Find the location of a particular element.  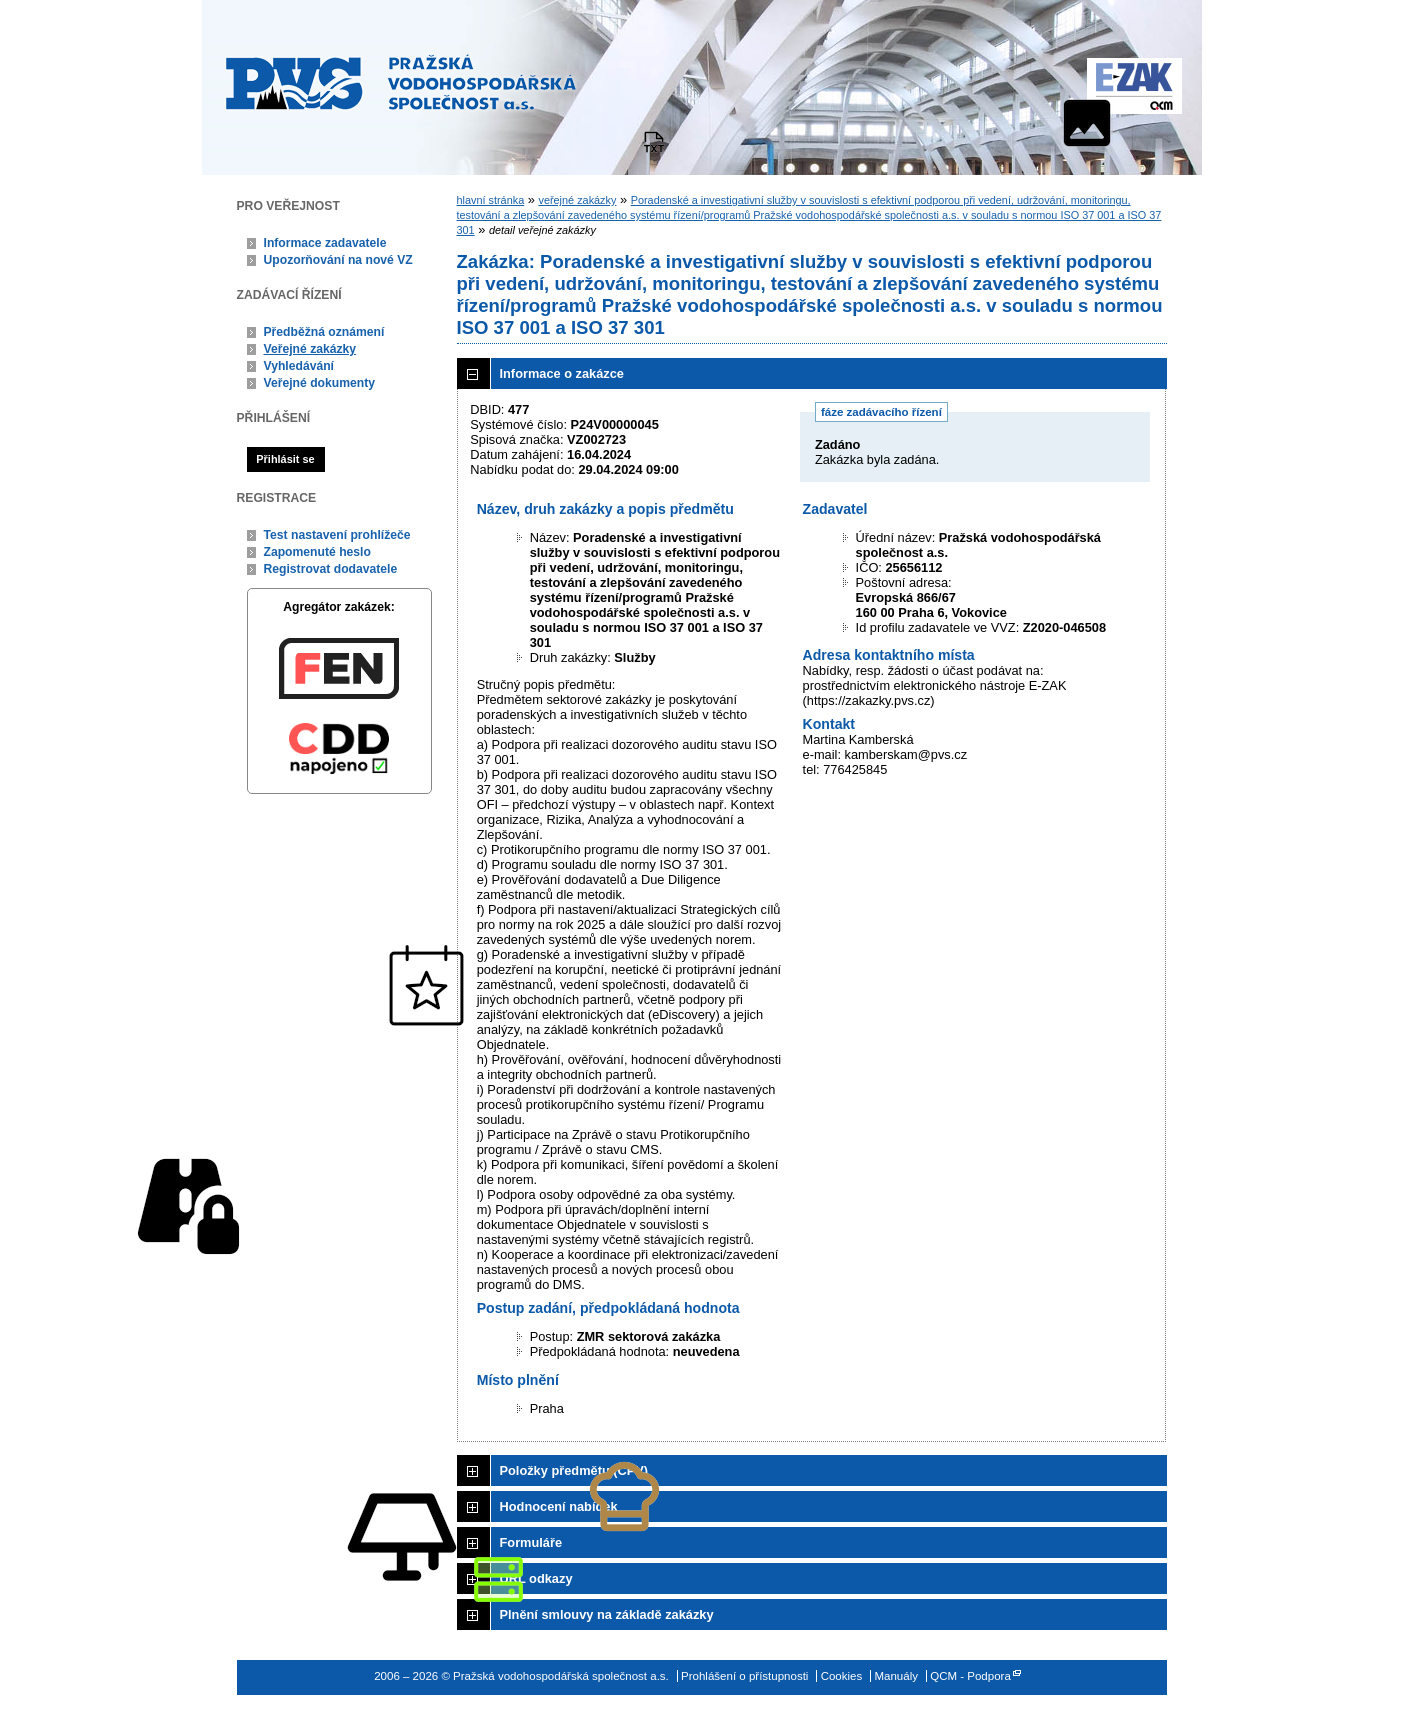

indicates a road or route is locked or restricted is located at coordinates (185, 1200).